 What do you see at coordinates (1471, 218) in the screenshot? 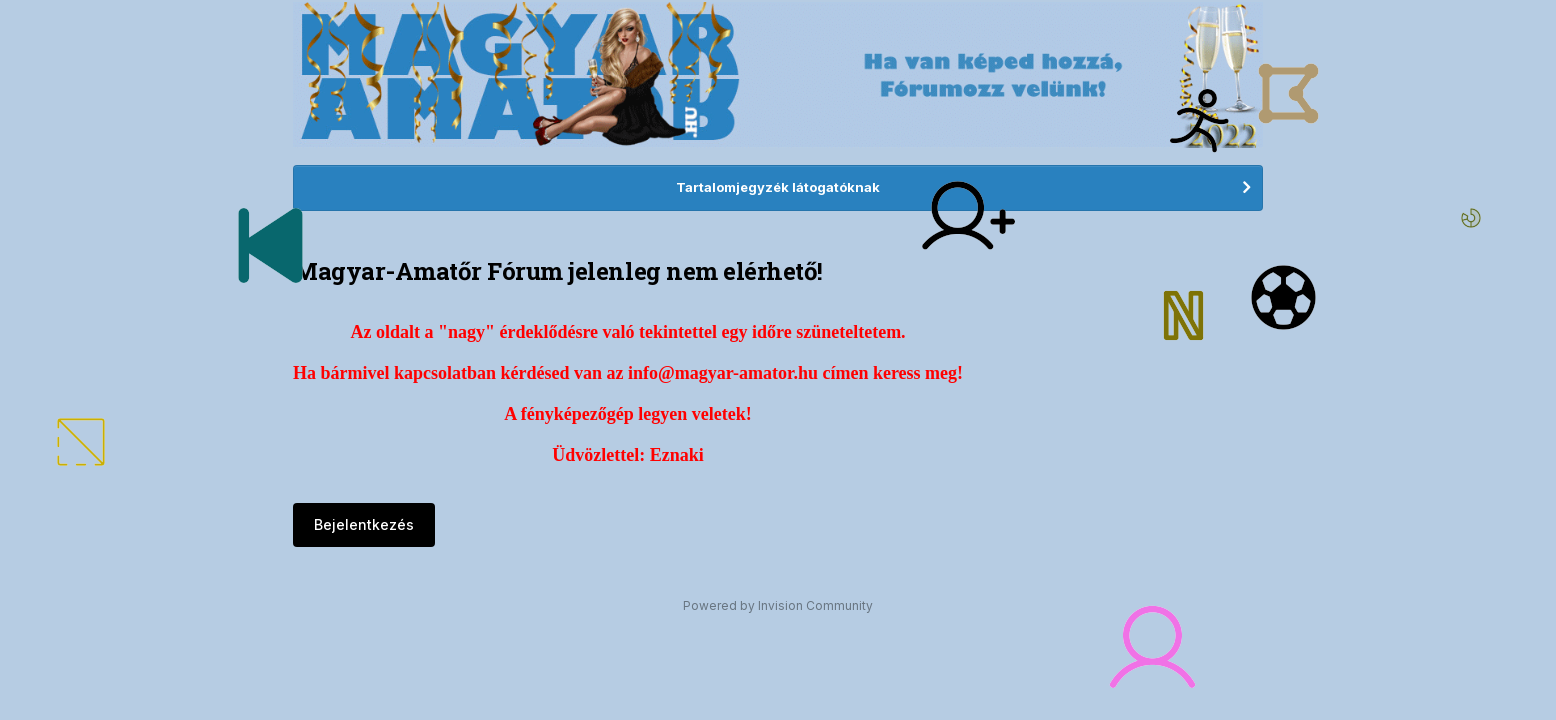
I see `view analytics breakdown` at bounding box center [1471, 218].